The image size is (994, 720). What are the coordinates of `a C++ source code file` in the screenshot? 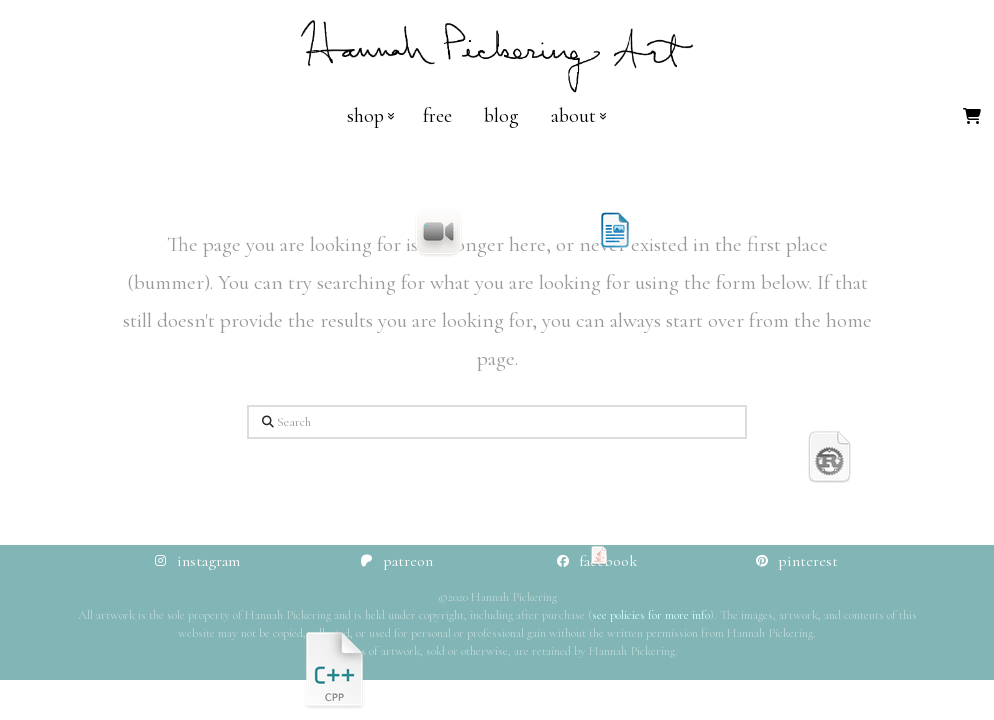 It's located at (334, 670).